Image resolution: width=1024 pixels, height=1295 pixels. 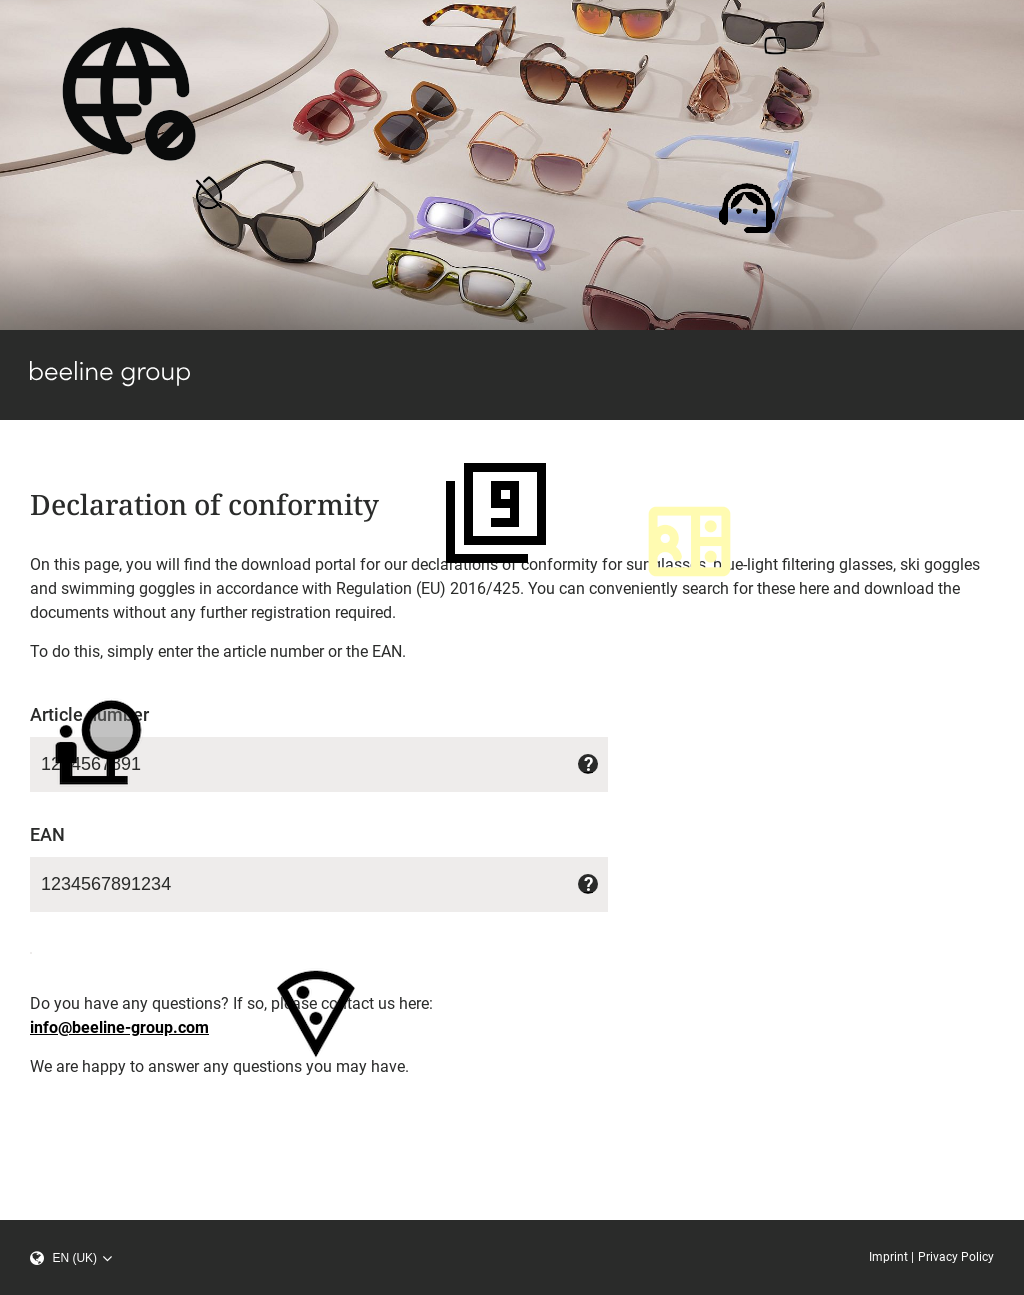 What do you see at coordinates (98, 742) in the screenshot?
I see `explore nature or outdoor activities` at bounding box center [98, 742].